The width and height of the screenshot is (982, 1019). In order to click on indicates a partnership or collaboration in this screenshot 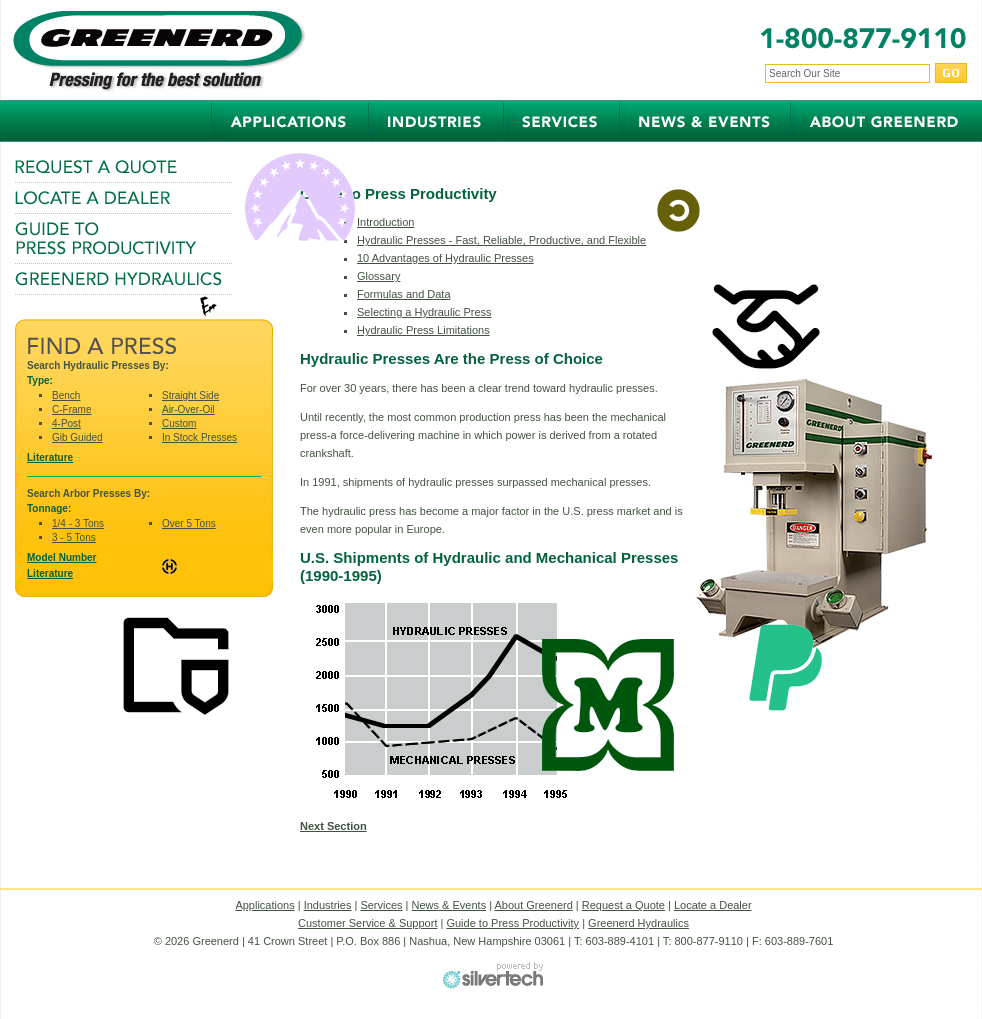, I will do `click(766, 325)`.